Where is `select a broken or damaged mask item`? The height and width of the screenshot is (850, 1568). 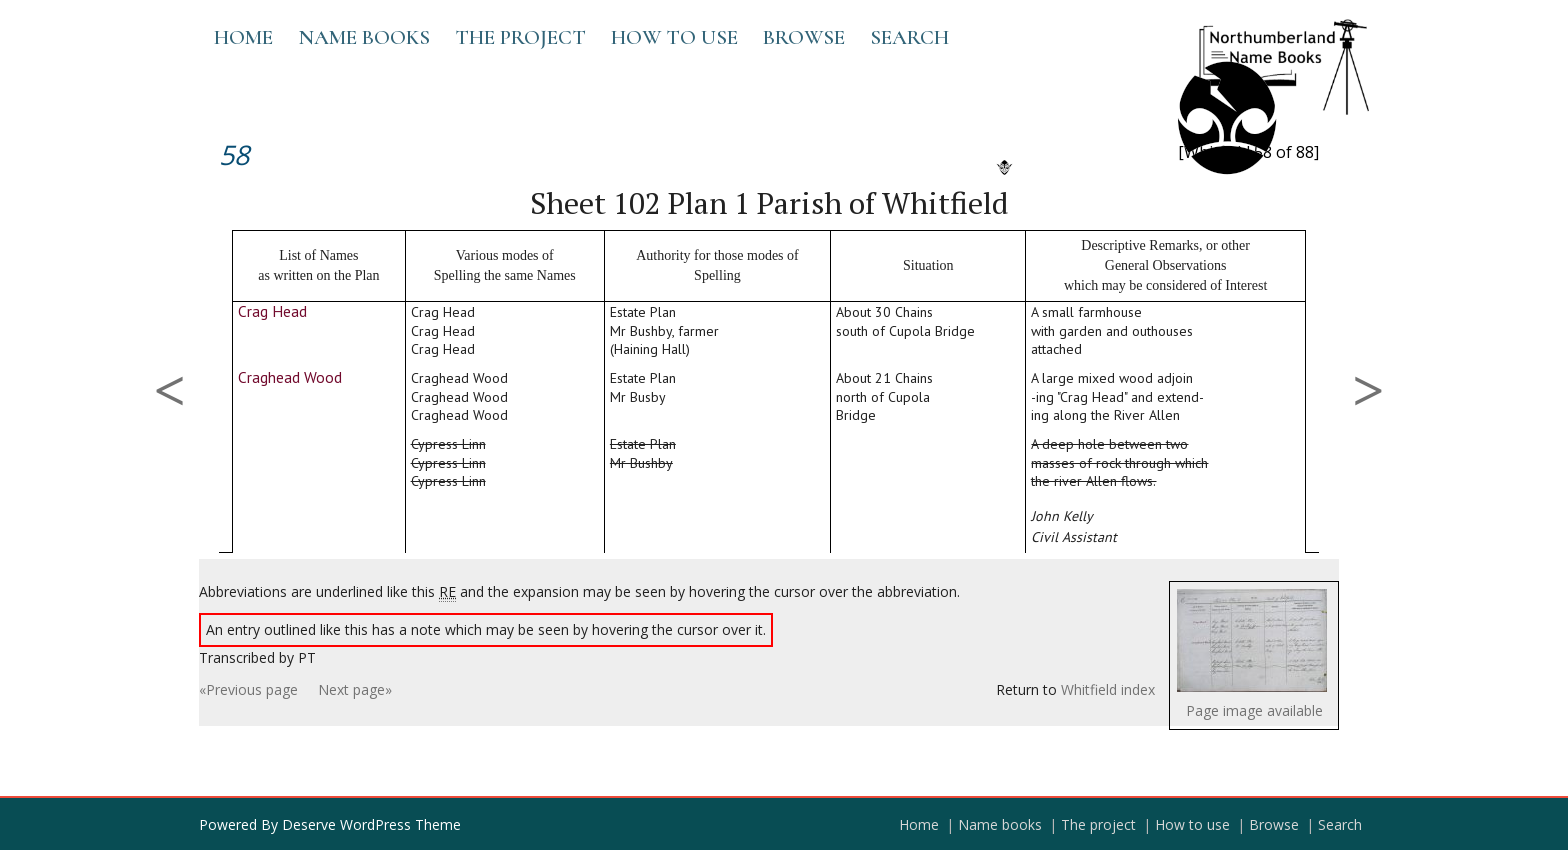 select a broken or damaged mask item is located at coordinates (1228, 118).